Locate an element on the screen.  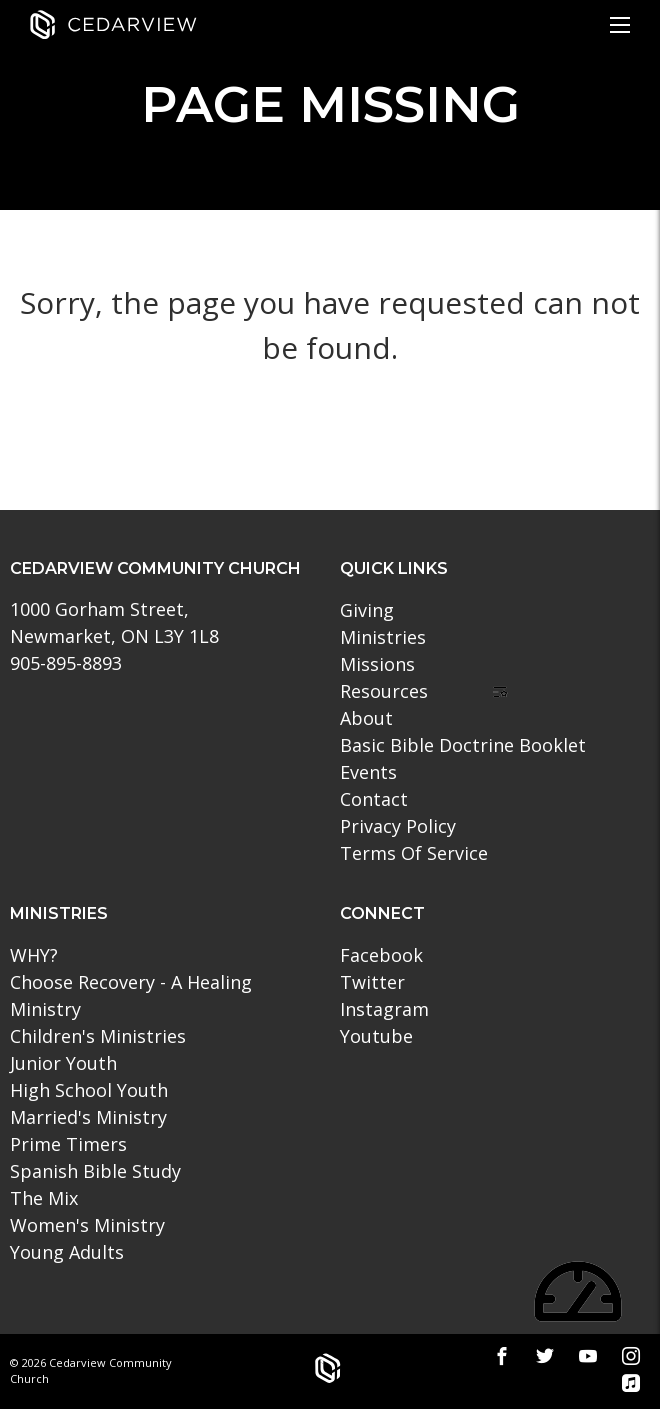
view performance metrics or speed is located at coordinates (578, 1296).